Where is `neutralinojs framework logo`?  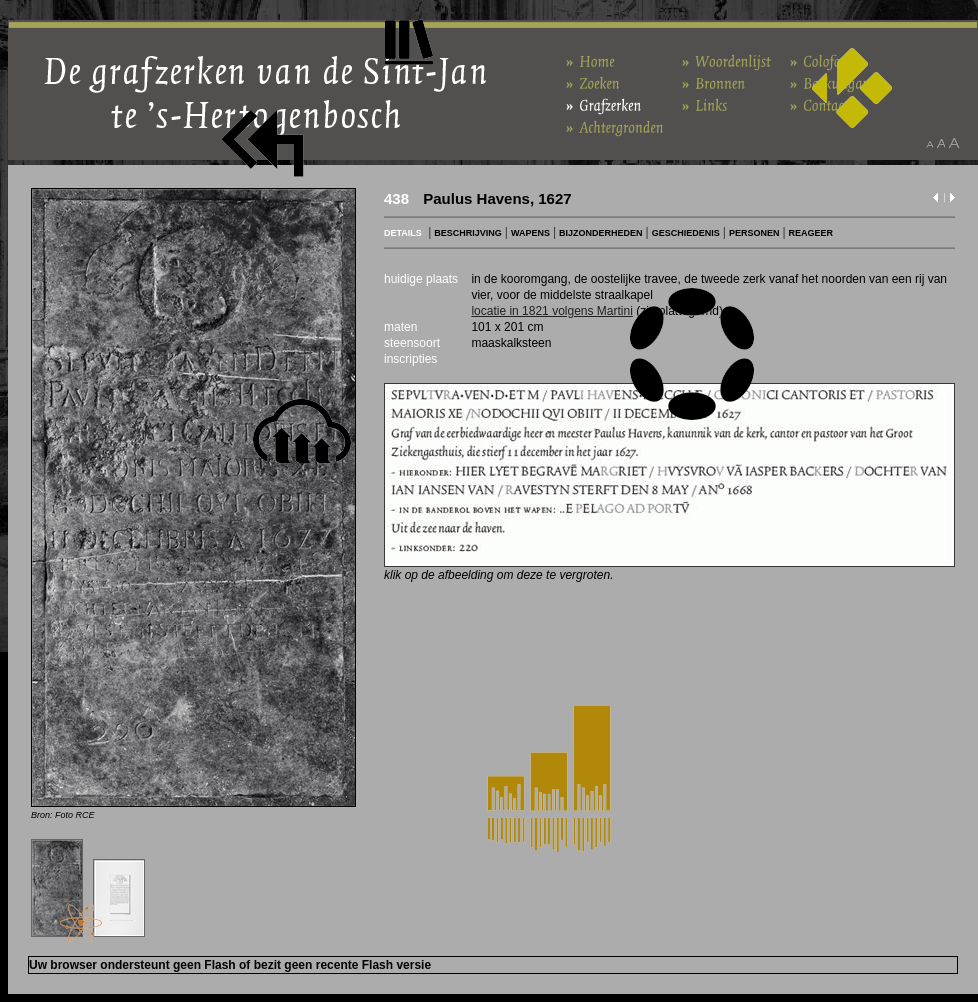
neutralinojs framework logo is located at coordinates (81, 923).